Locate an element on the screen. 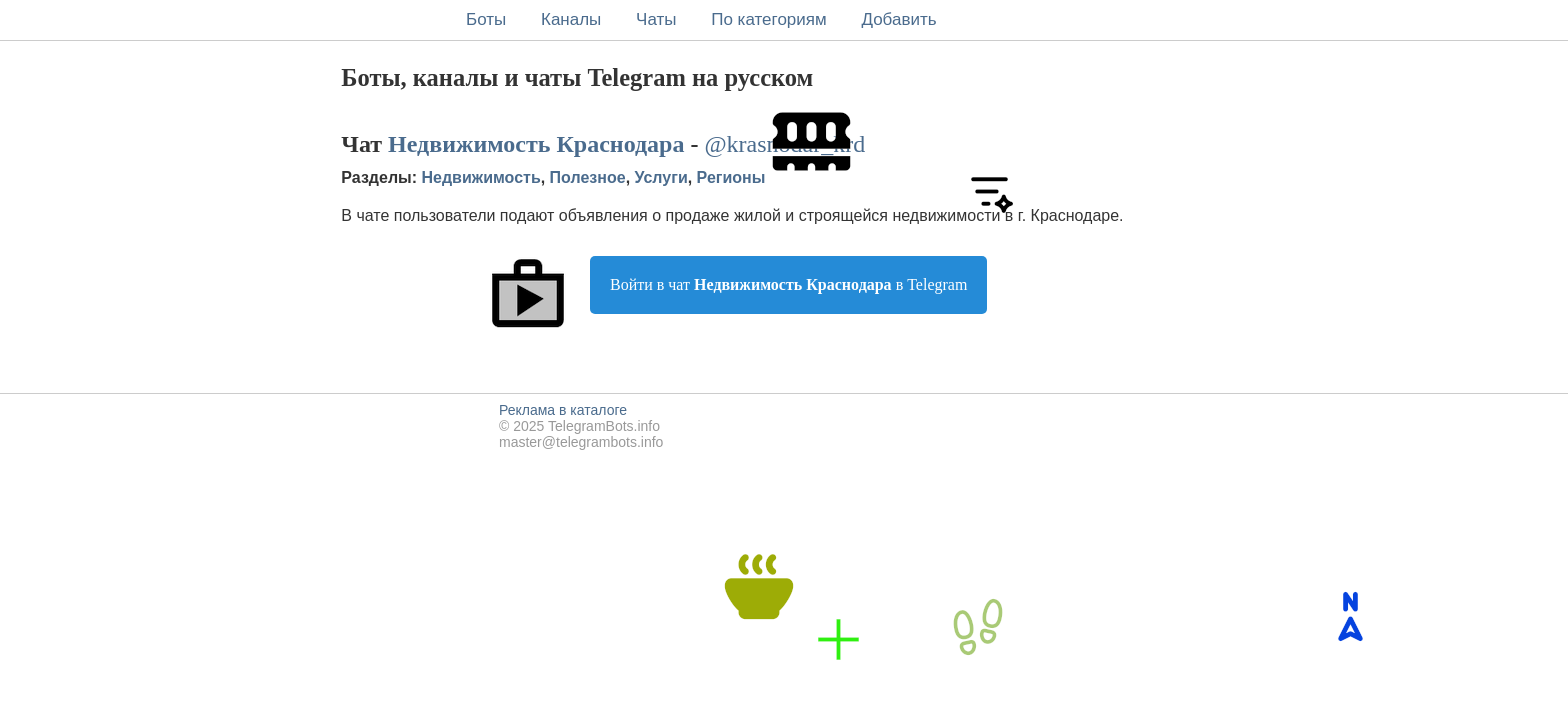 This screenshot has height=720, width=1568. browse soup or hot food options is located at coordinates (759, 585).